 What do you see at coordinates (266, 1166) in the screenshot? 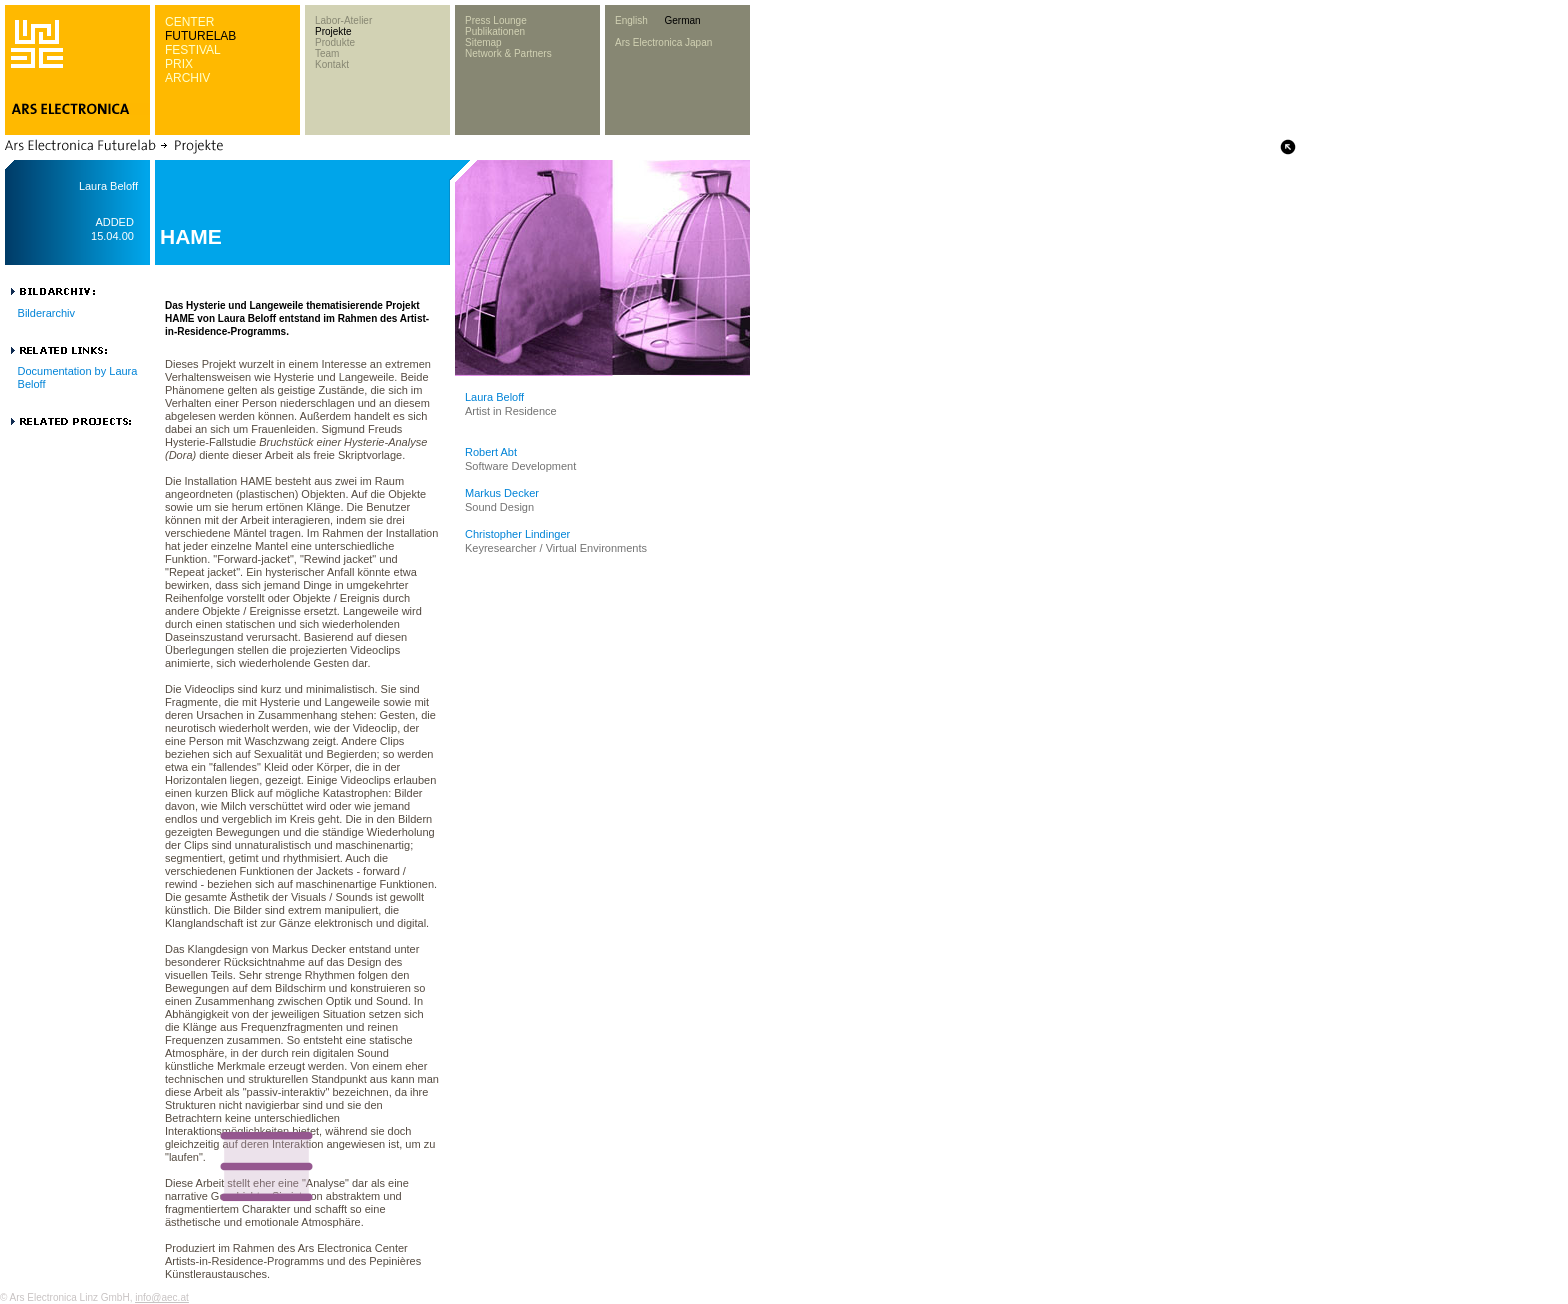
I see `view items in list format` at bounding box center [266, 1166].